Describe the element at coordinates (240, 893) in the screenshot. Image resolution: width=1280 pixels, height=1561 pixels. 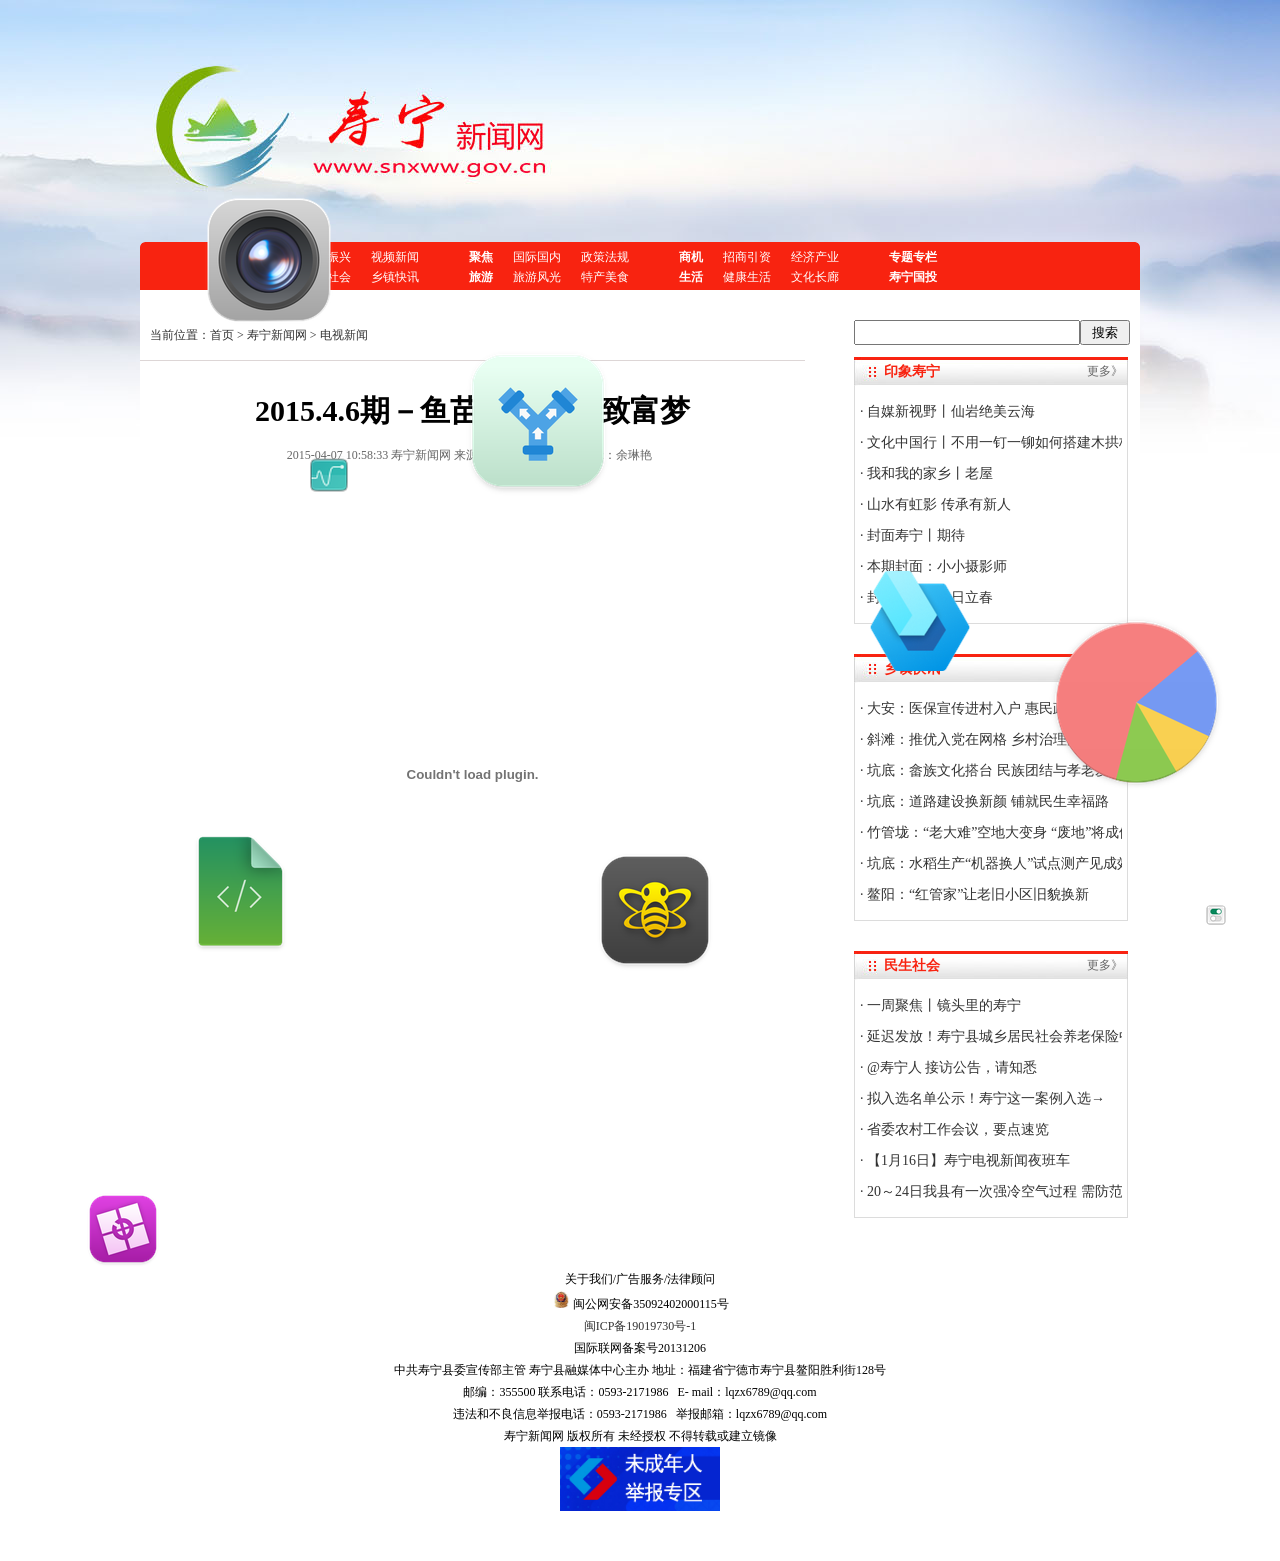
I see `a qt resource file used in nokia/qt development` at that location.